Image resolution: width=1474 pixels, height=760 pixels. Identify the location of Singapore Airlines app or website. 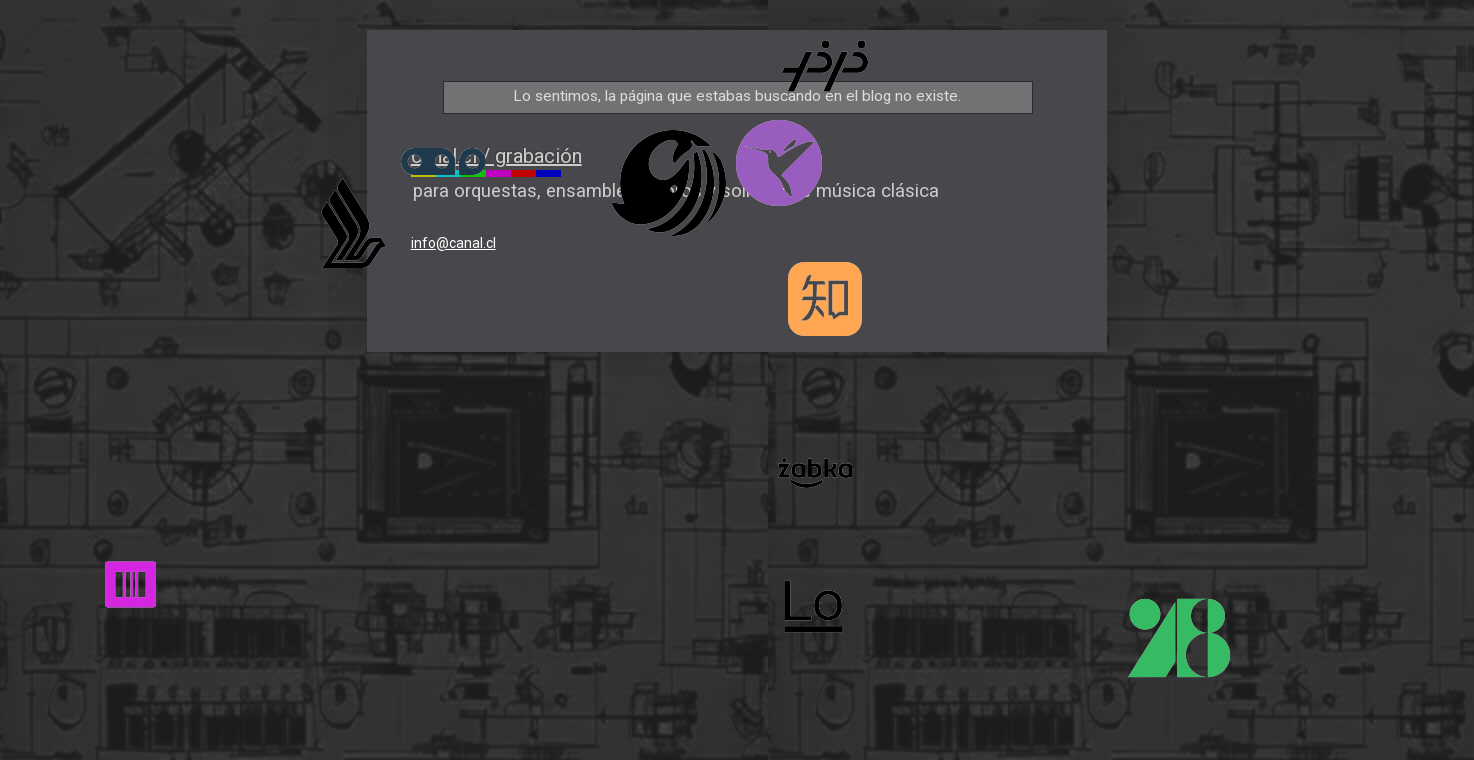
(354, 223).